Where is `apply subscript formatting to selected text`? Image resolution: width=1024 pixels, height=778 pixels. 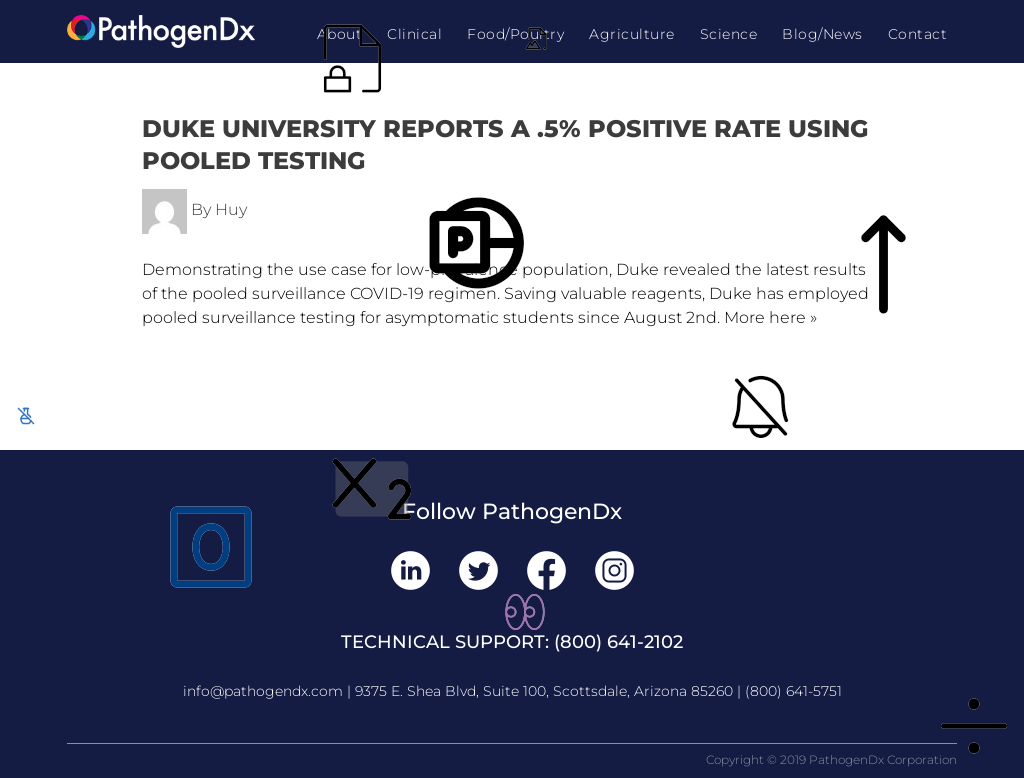 apply subscript formatting to selected text is located at coordinates (367, 487).